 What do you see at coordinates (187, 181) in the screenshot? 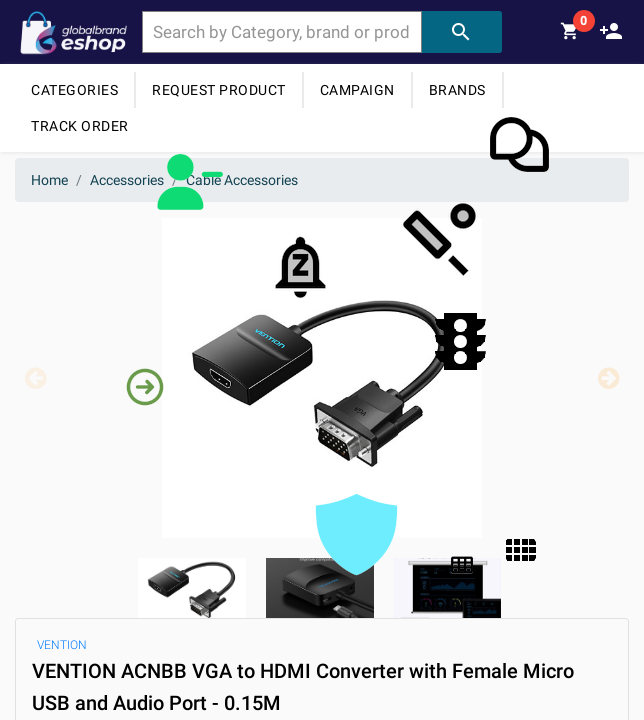
I see `remove a user or contact` at bounding box center [187, 181].